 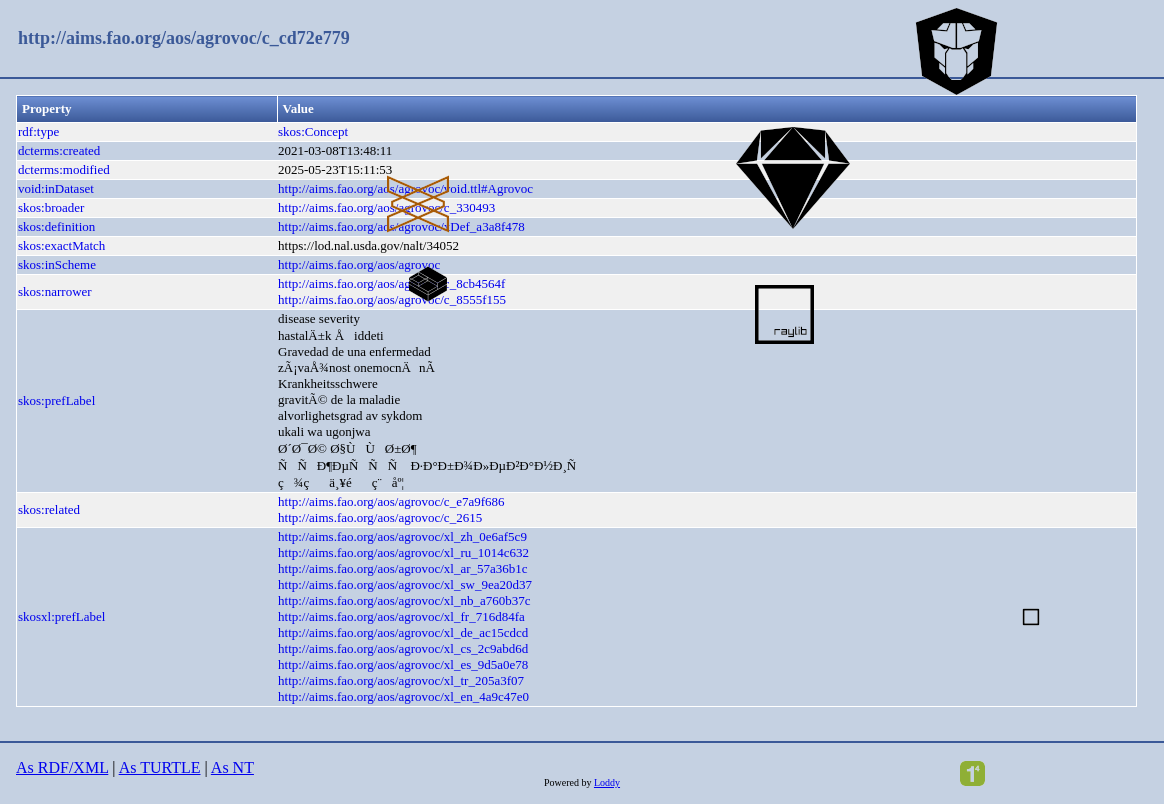 I want to click on open Sketch design app, so click(x=793, y=178).